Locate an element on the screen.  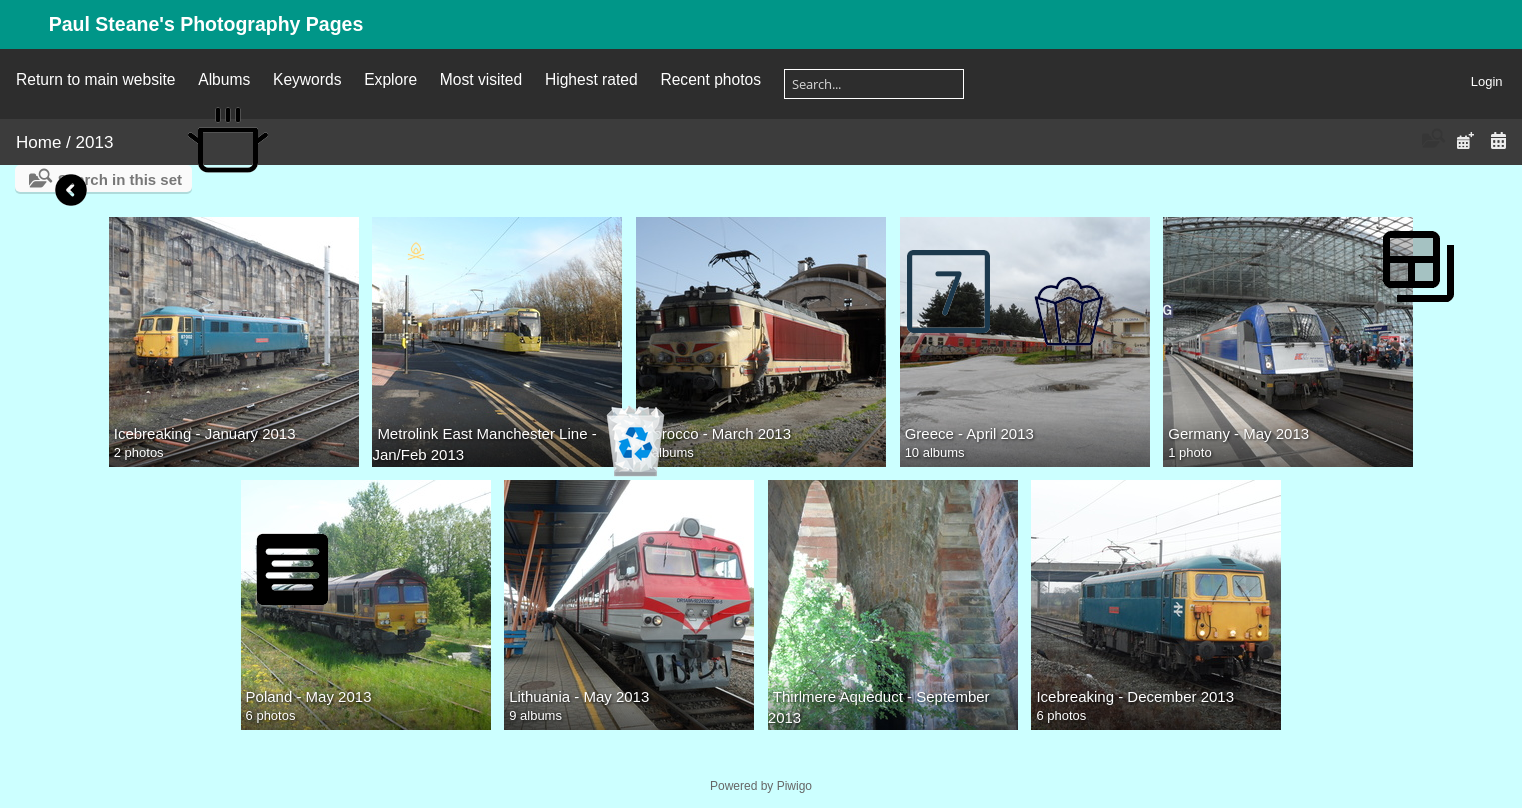
browse movies or entertainment content is located at coordinates (1069, 314).